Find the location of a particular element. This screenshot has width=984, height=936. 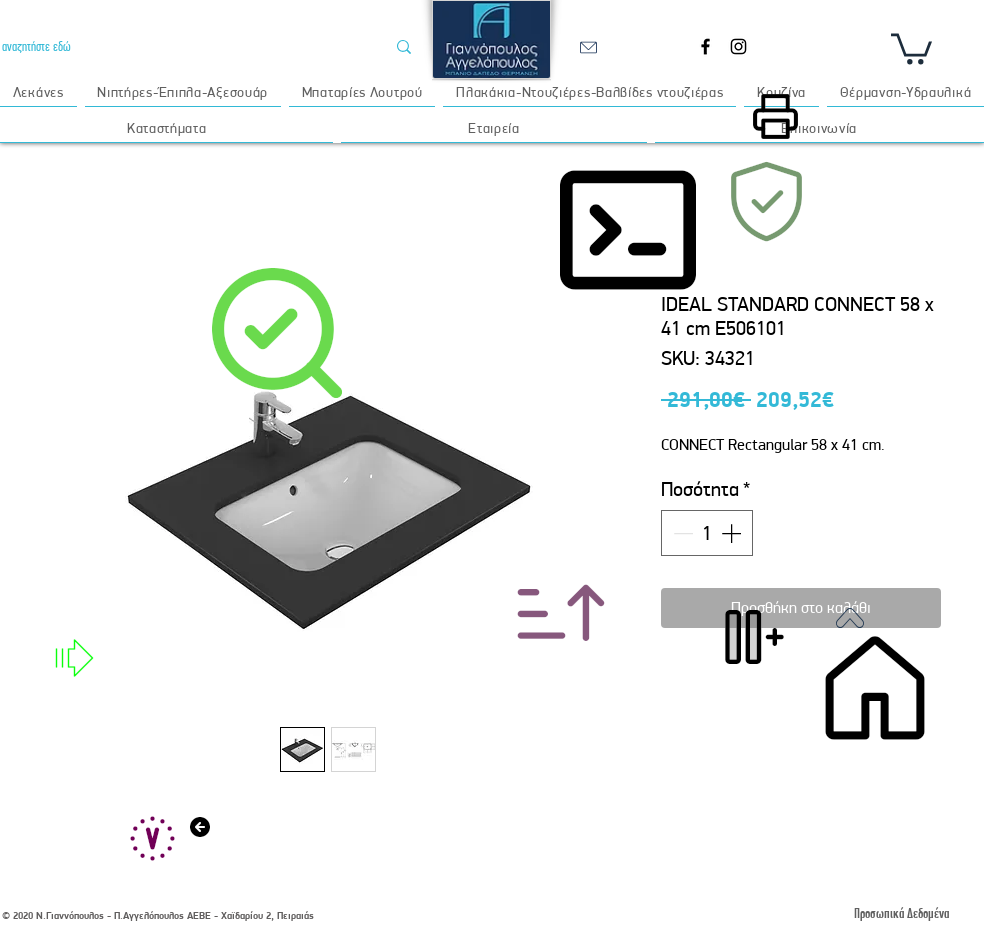

open the command line terminal is located at coordinates (628, 230).